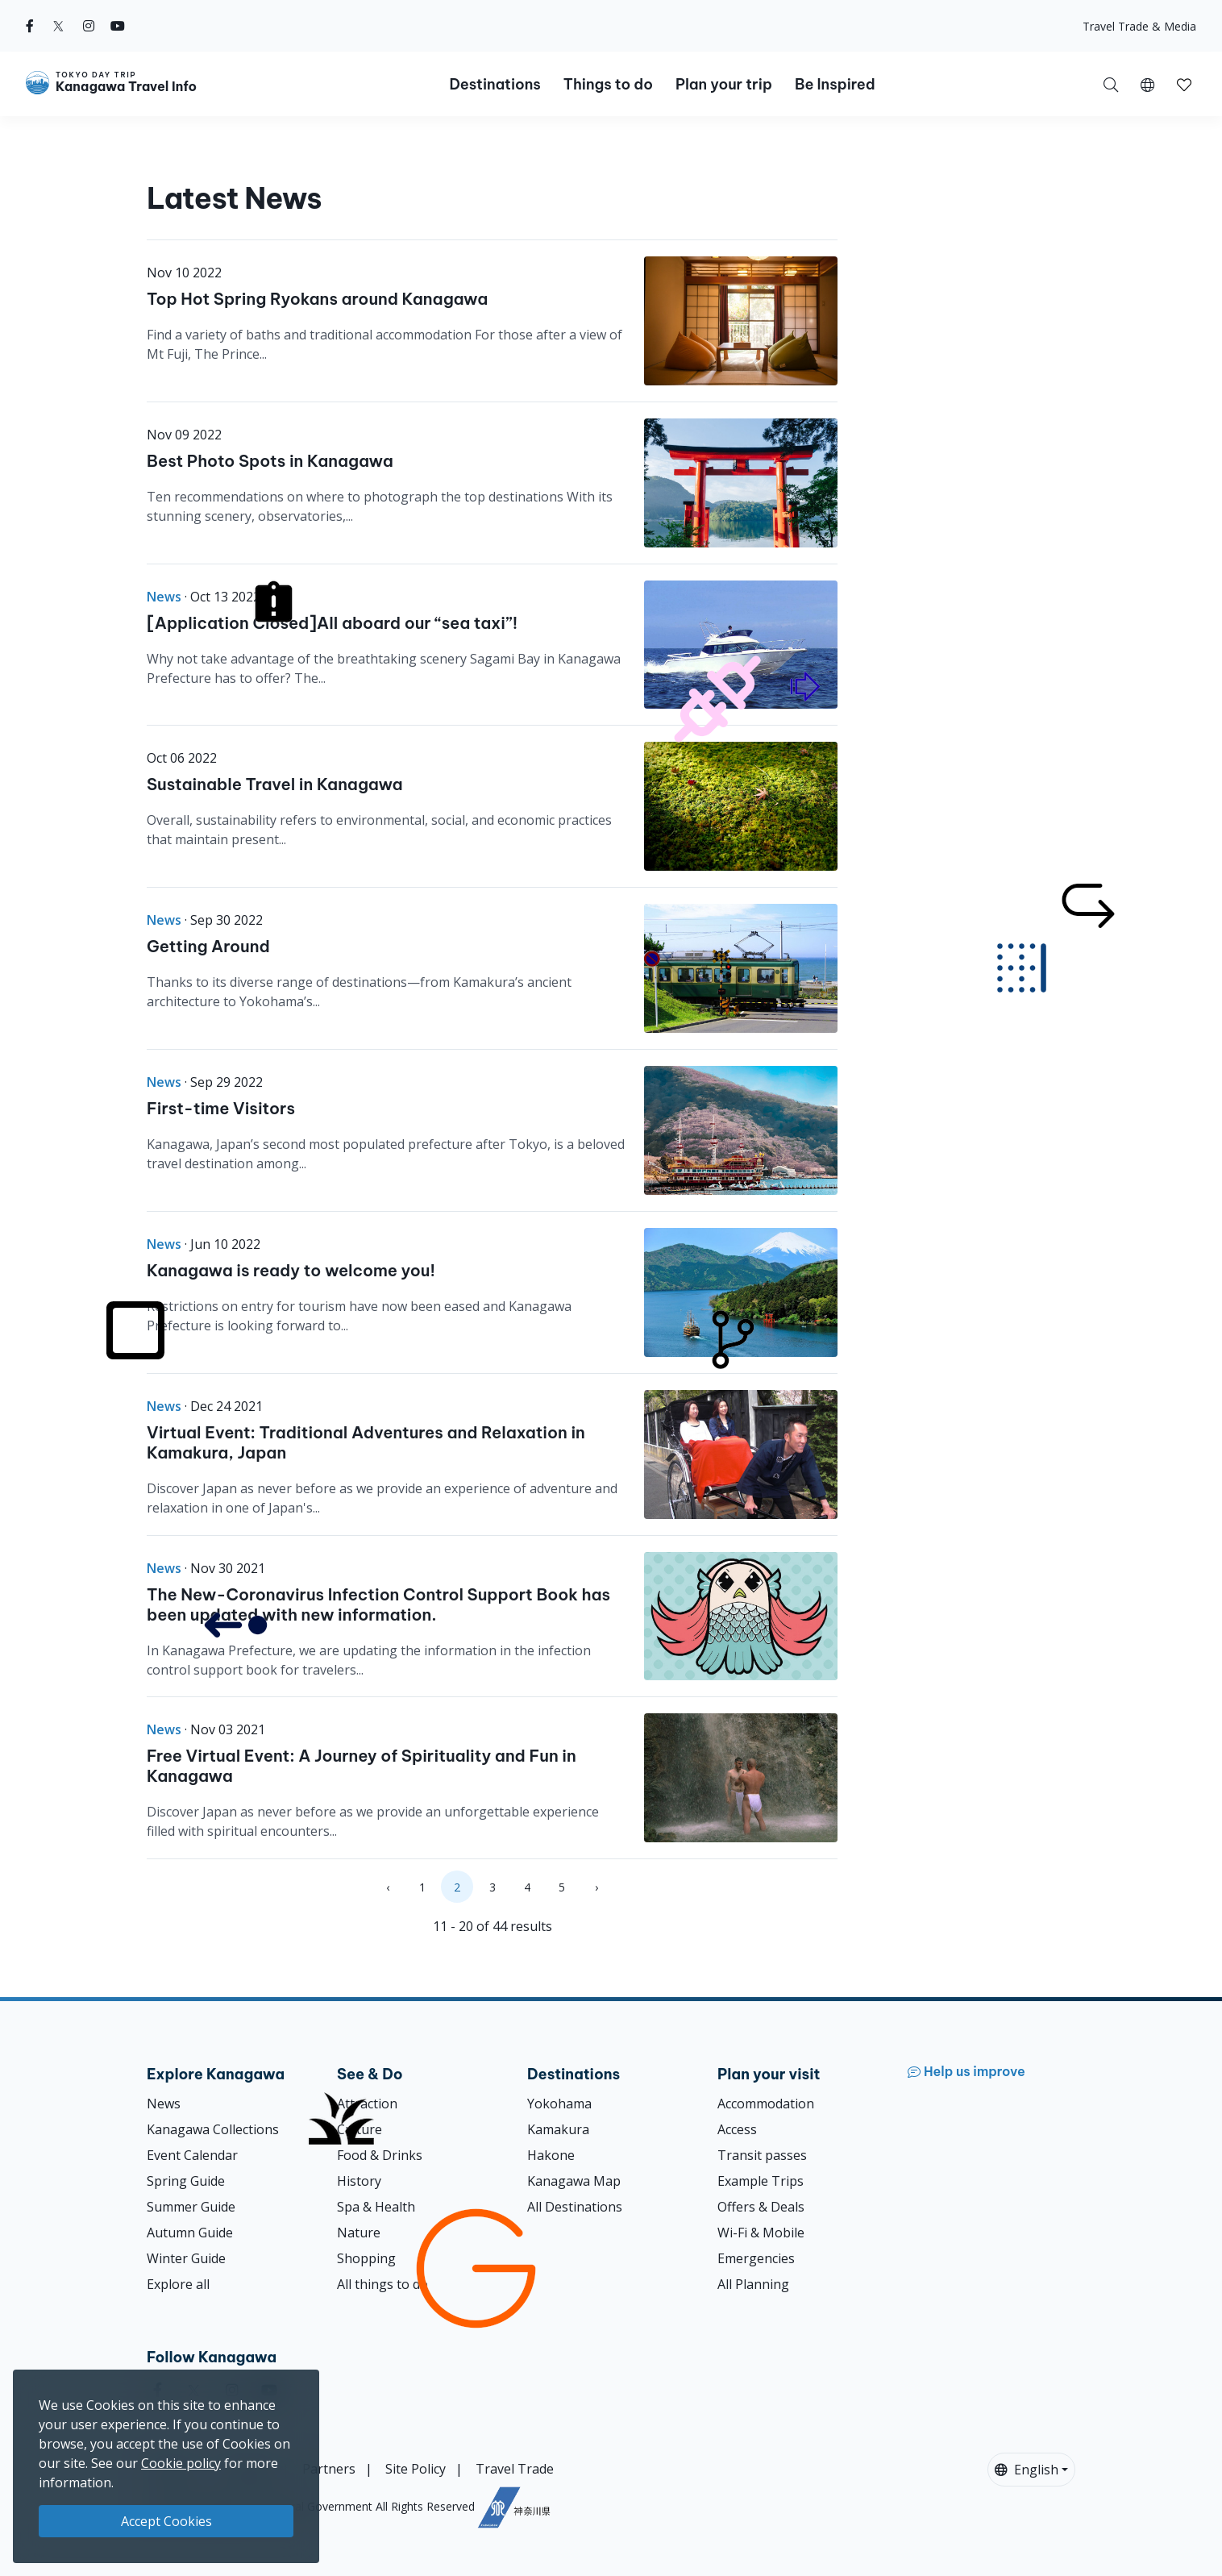 This screenshot has height=2576, width=1222. I want to click on sign in with Google, so click(476, 2268).